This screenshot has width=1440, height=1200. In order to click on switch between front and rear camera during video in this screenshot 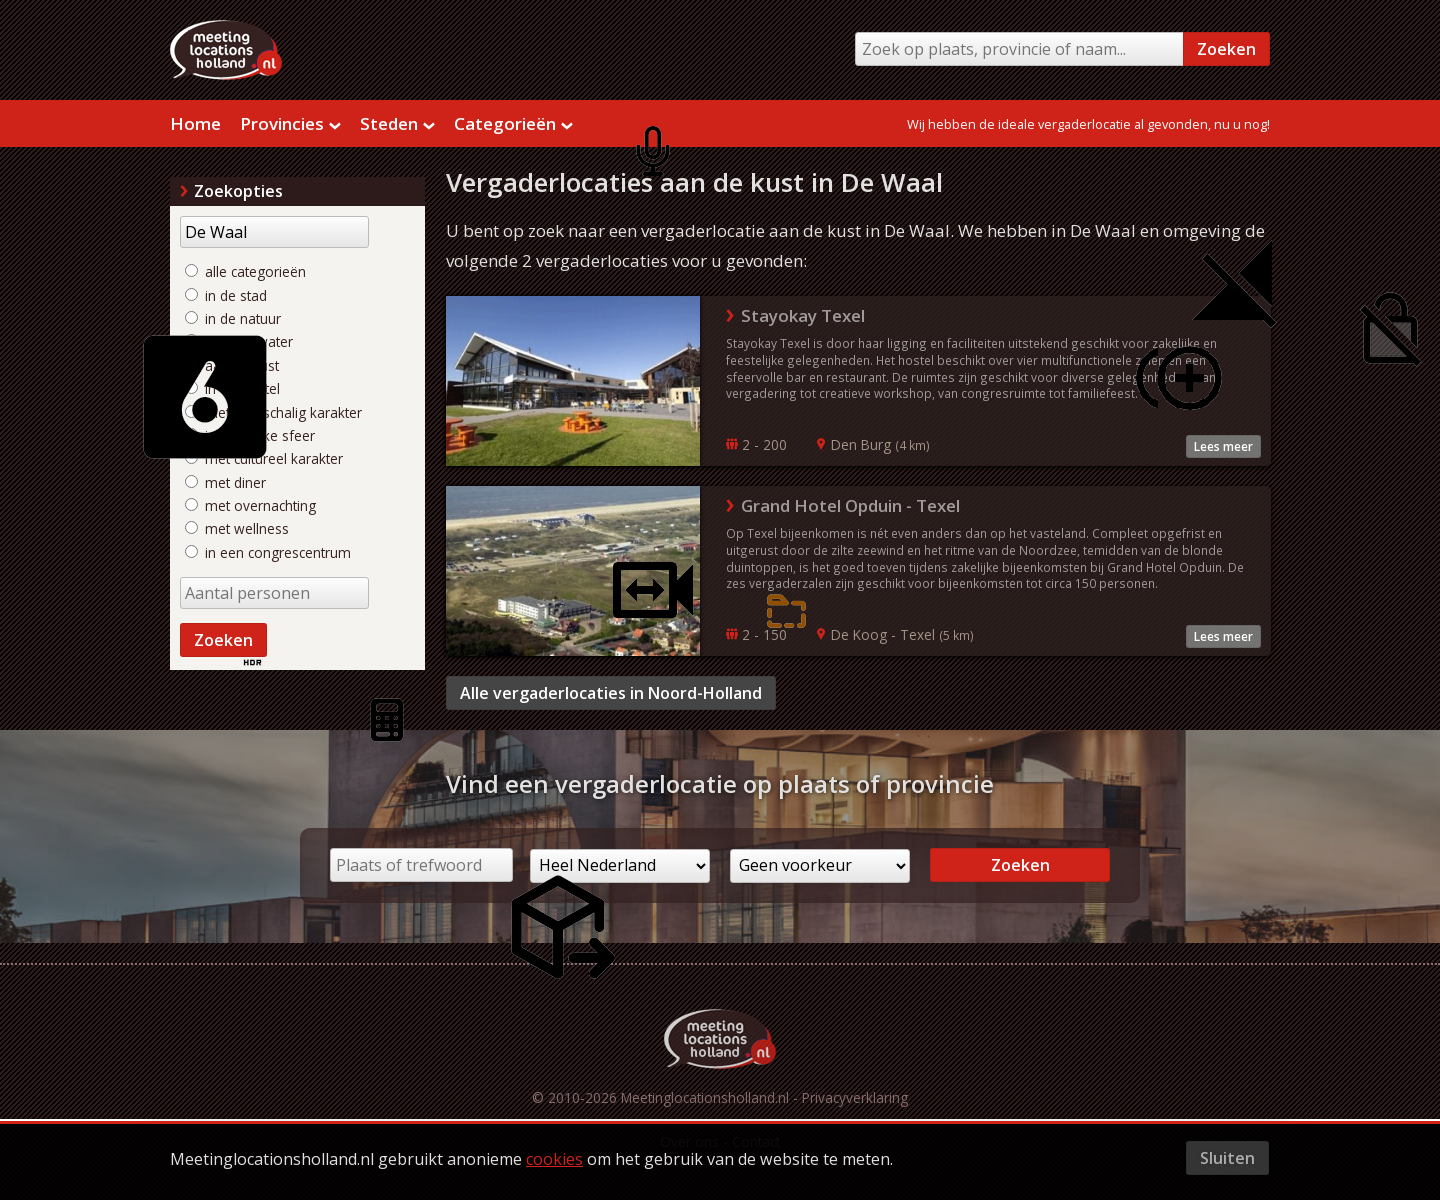, I will do `click(653, 590)`.